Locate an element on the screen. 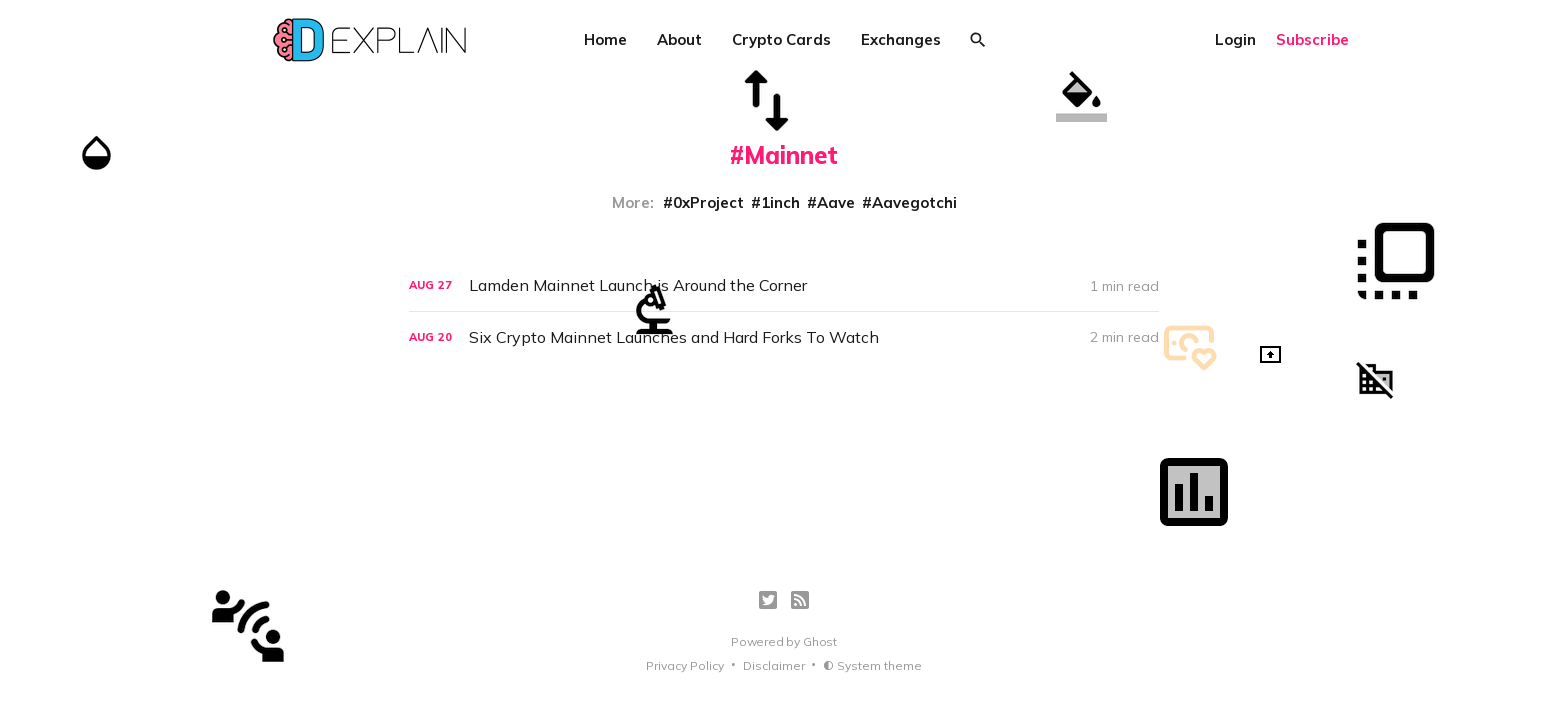  insert a chart or graph into a document is located at coordinates (1194, 492).